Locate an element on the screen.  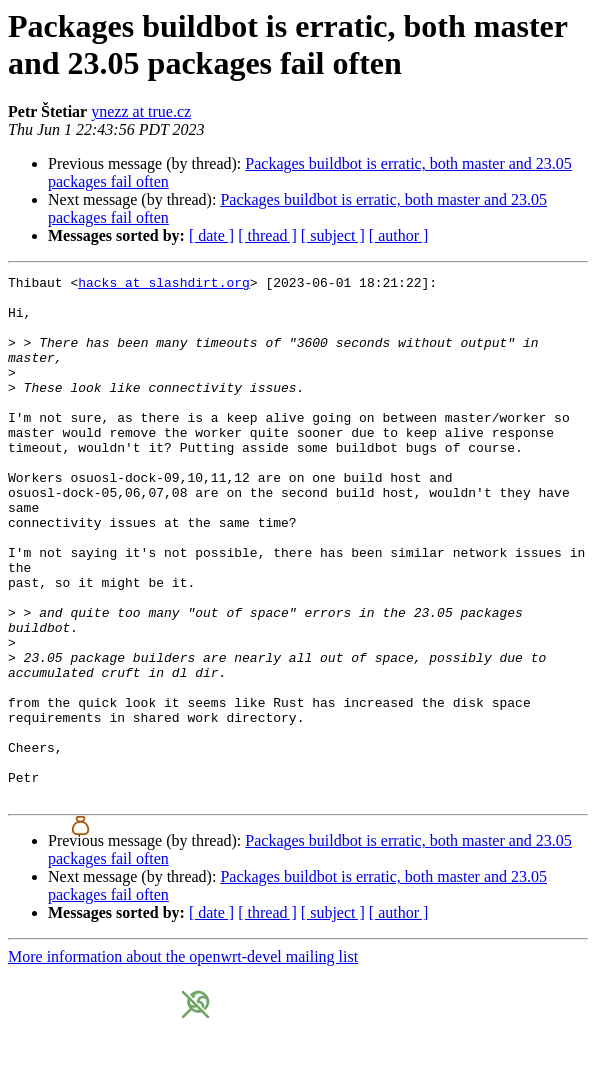
view your earnings or balance is located at coordinates (80, 825).